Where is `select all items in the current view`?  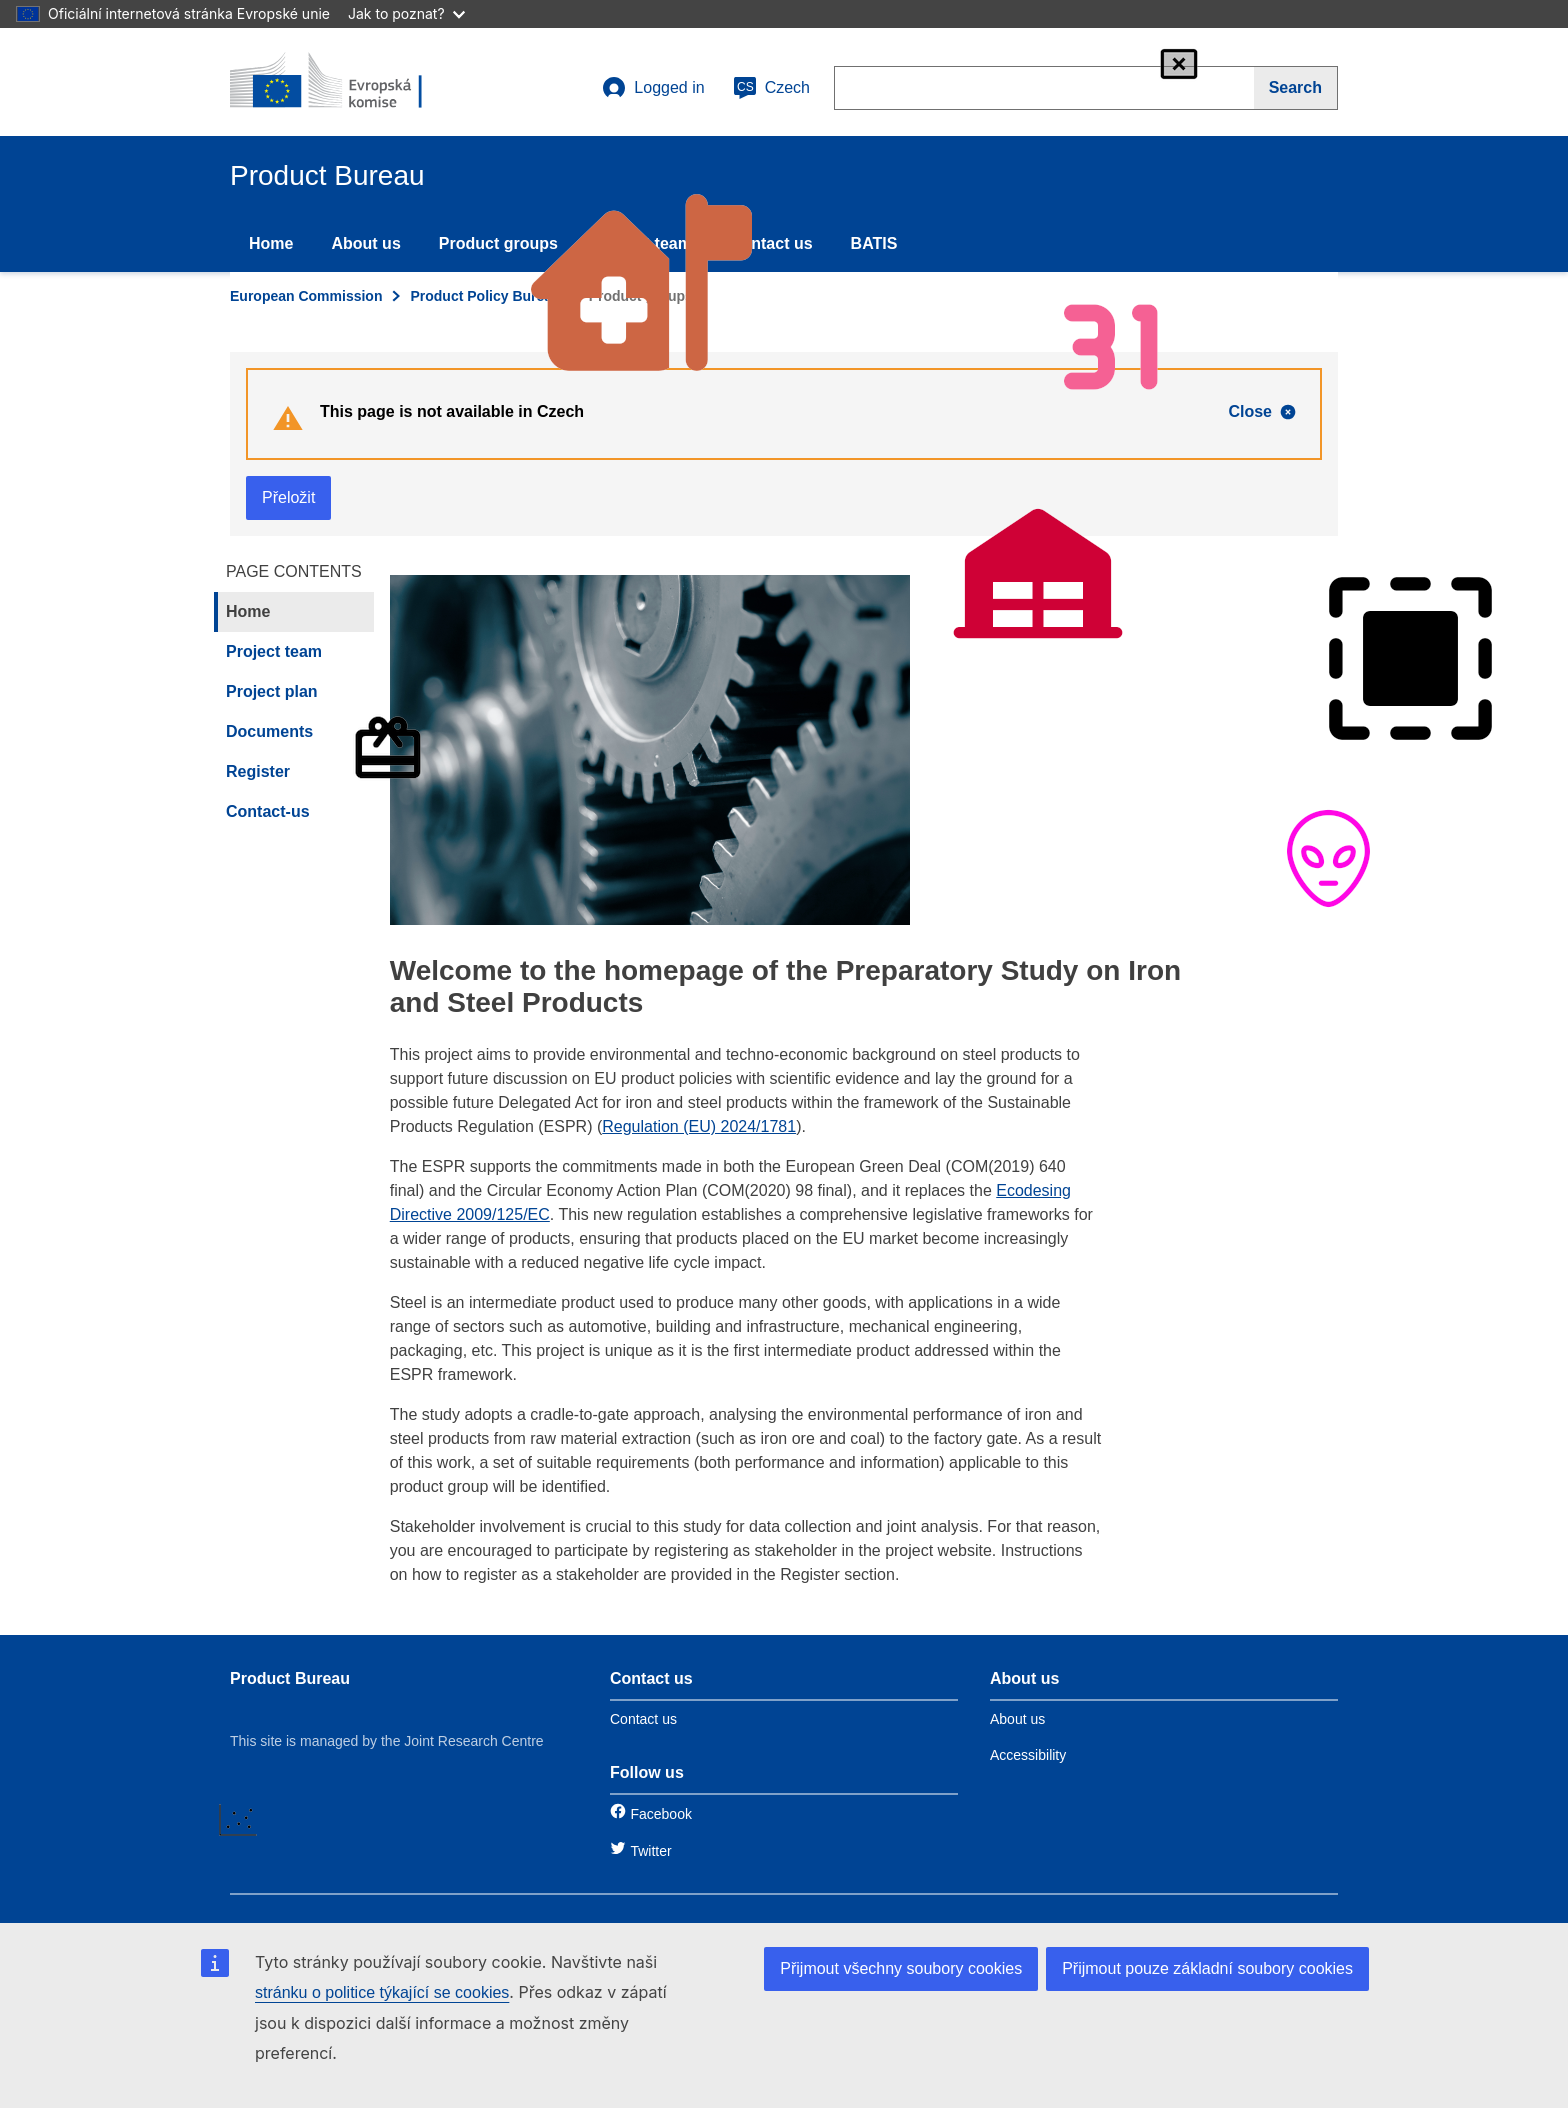
select all items in the current view is located at coordinates (1410, 658).